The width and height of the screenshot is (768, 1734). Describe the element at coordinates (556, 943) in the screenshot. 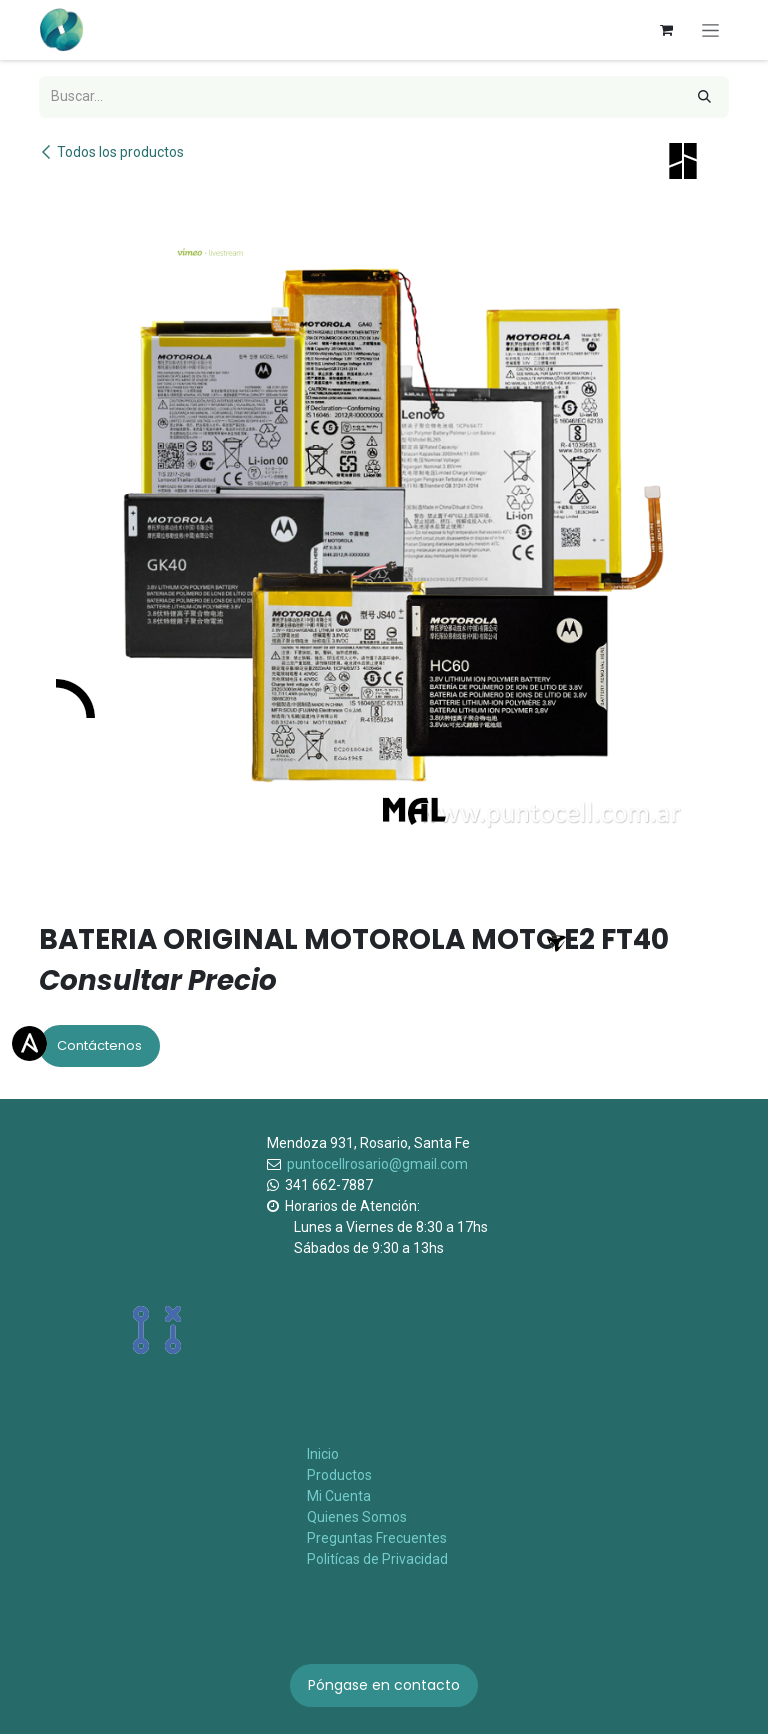

I see `freenet brand logo` at that location.